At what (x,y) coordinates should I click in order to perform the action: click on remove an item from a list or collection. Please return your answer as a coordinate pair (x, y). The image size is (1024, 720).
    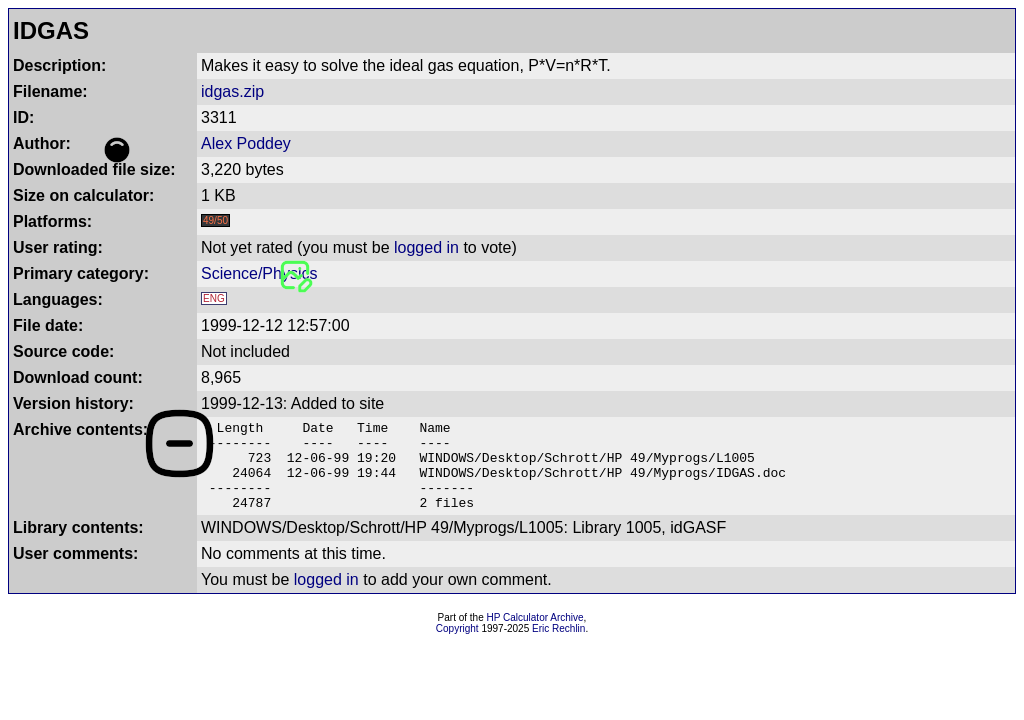
    Looking at the image, I should click on (179, 443).